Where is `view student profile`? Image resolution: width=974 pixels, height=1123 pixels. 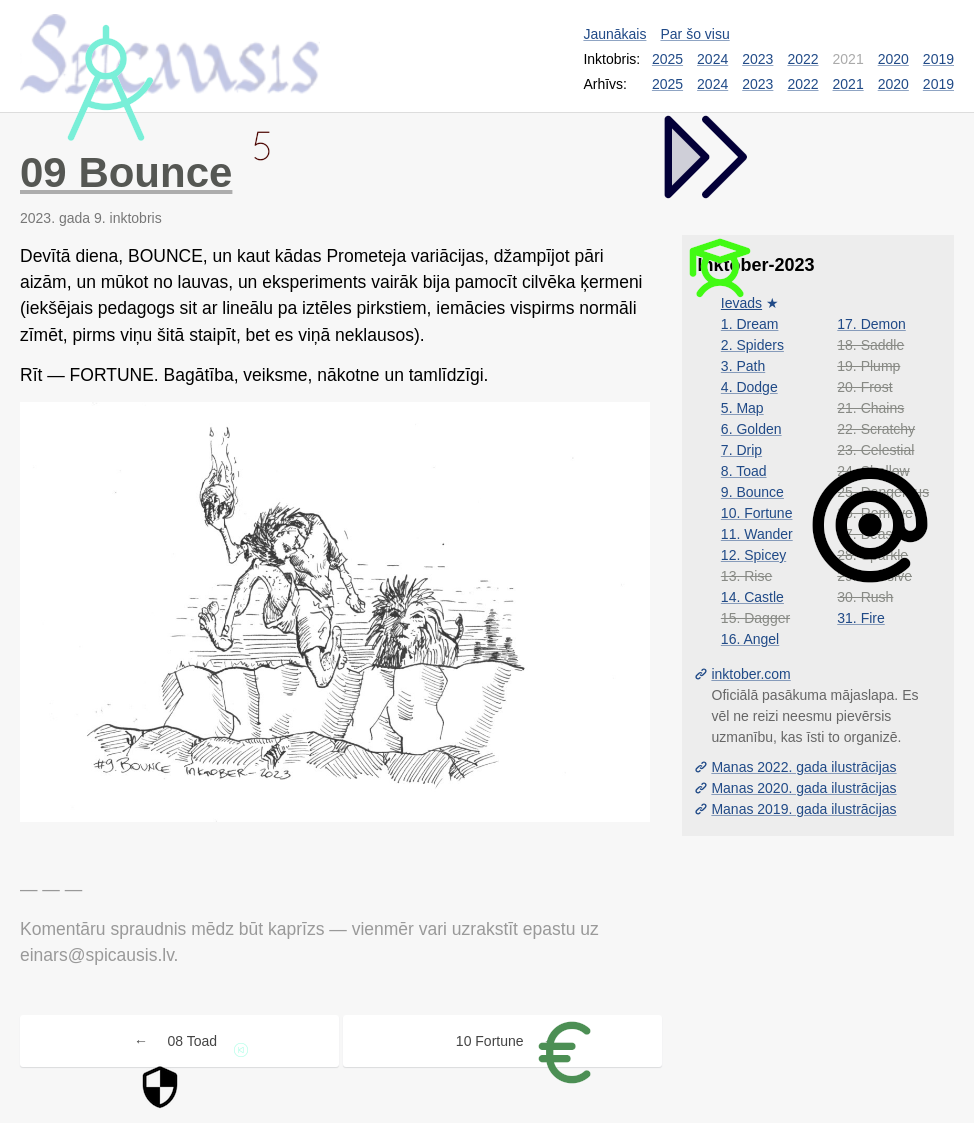 view student profile is located at coordinates (720, 269).